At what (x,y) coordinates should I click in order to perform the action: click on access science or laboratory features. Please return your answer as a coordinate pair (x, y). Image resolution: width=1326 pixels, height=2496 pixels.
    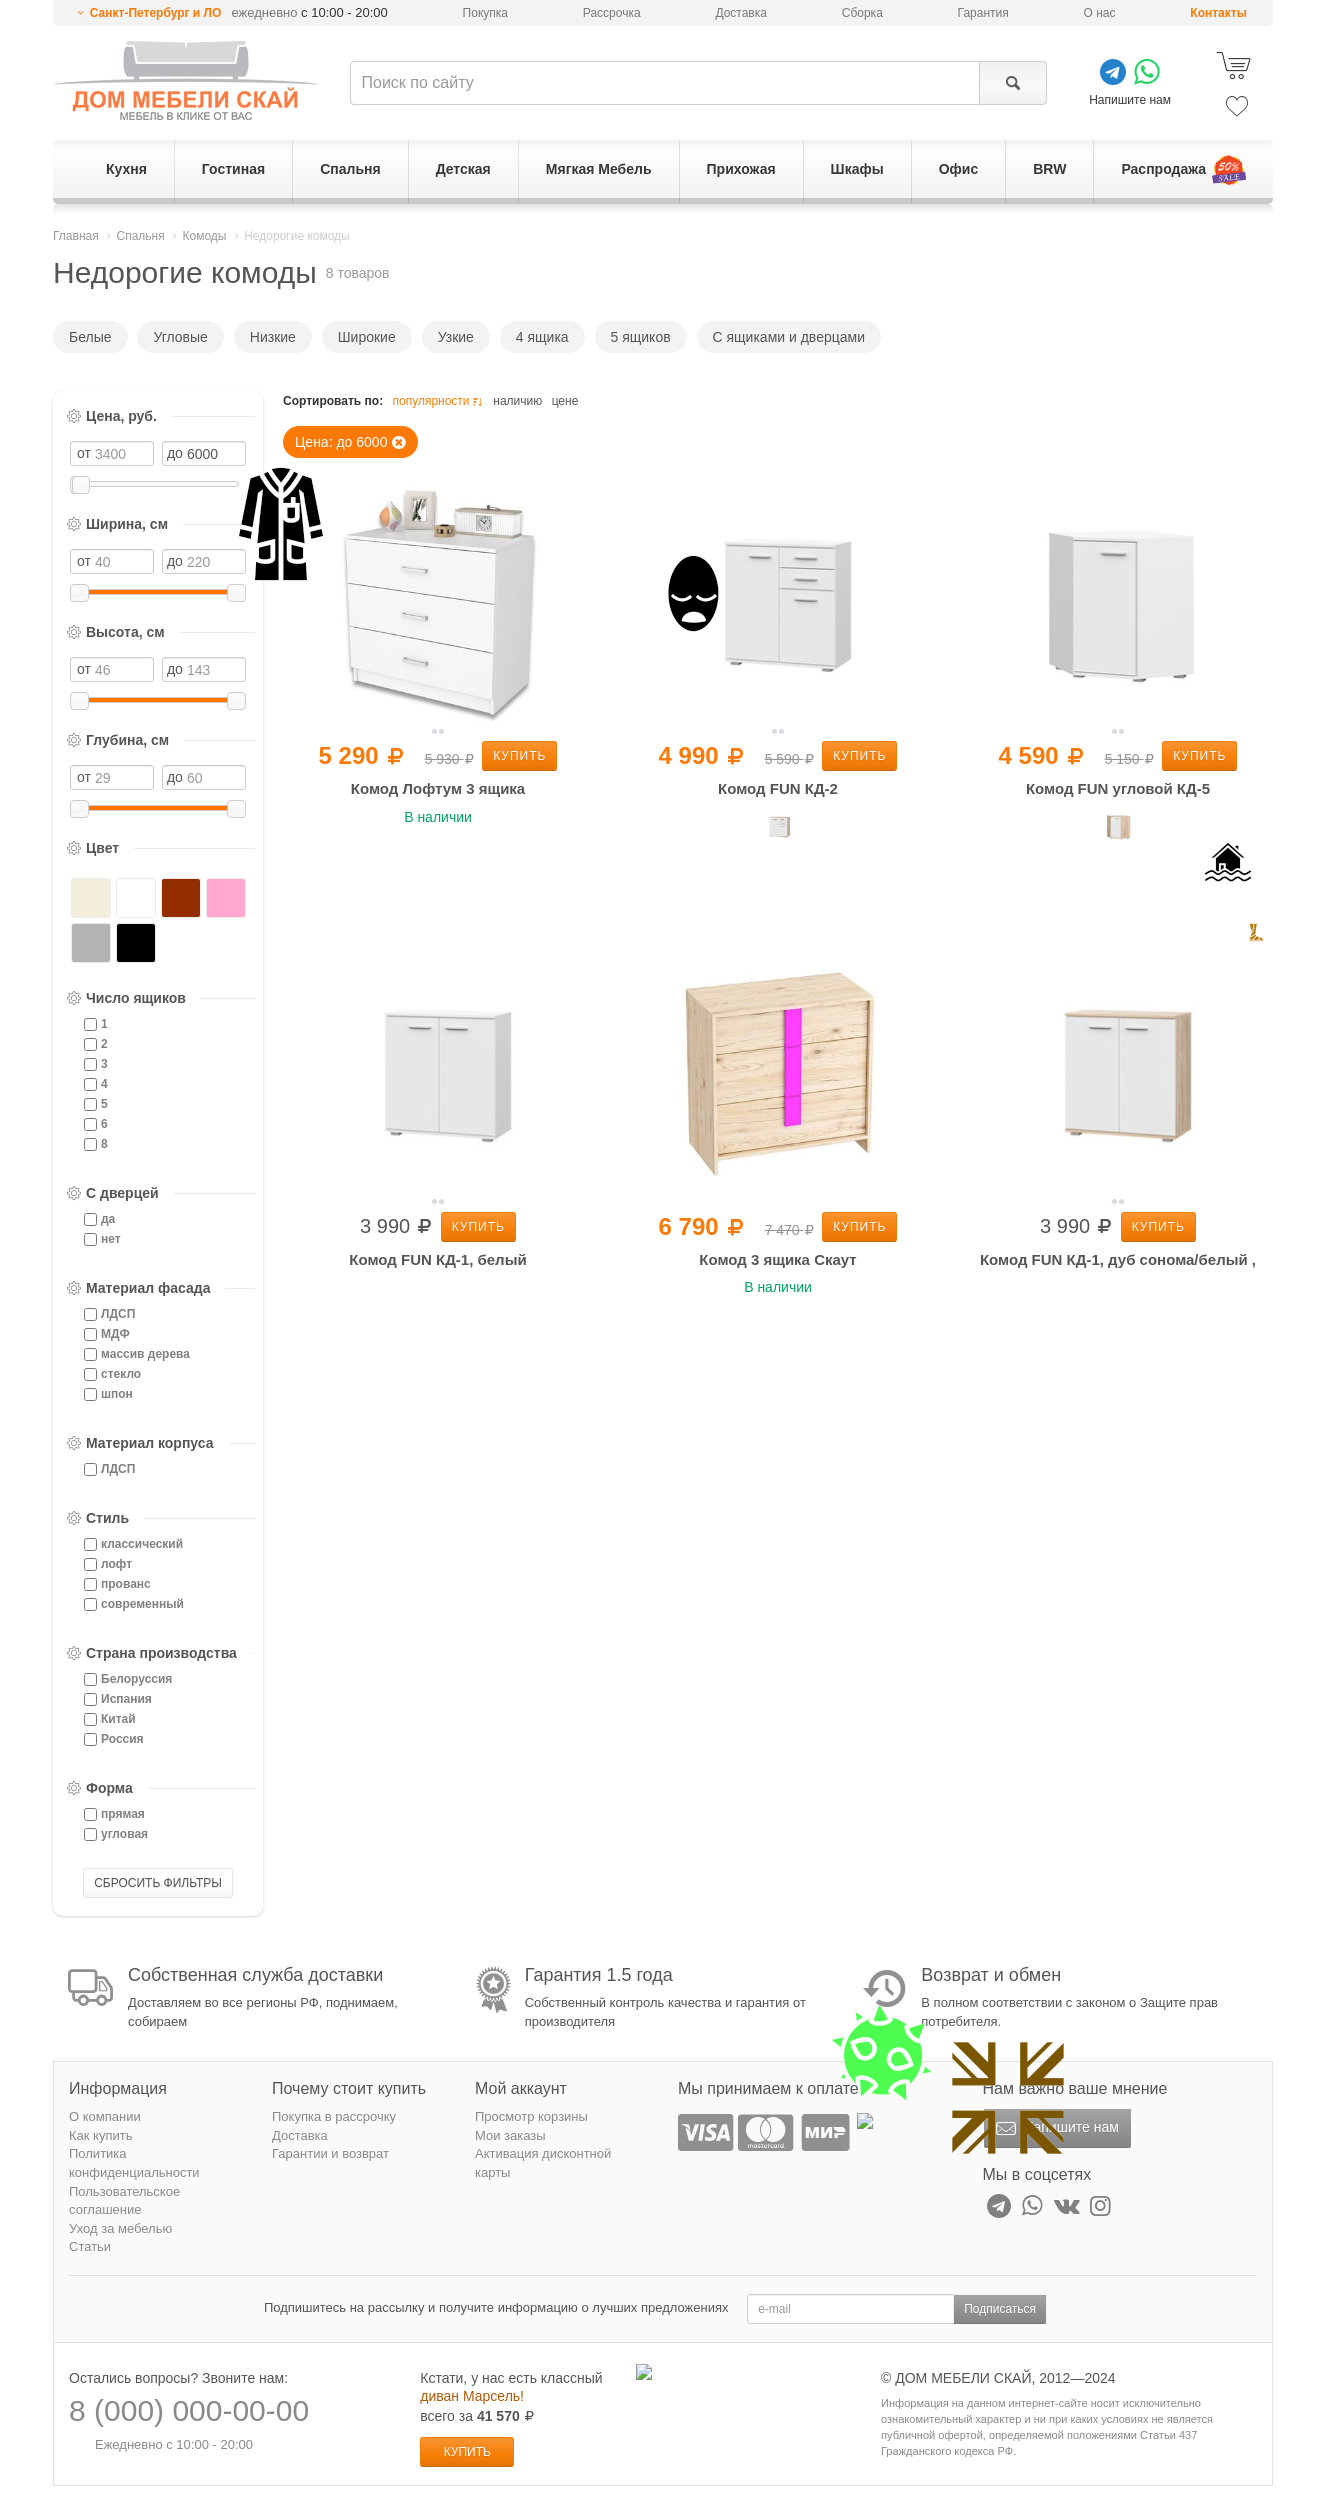
    Looking at the image, I should click on (281, 524).